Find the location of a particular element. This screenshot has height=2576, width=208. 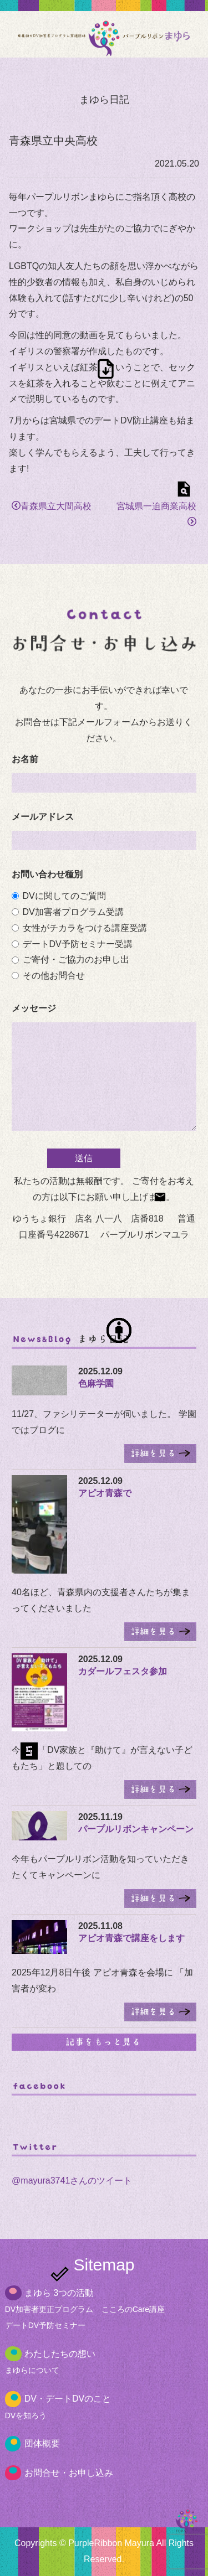

view attribution or credits information is located at coordinates (119, 1330).